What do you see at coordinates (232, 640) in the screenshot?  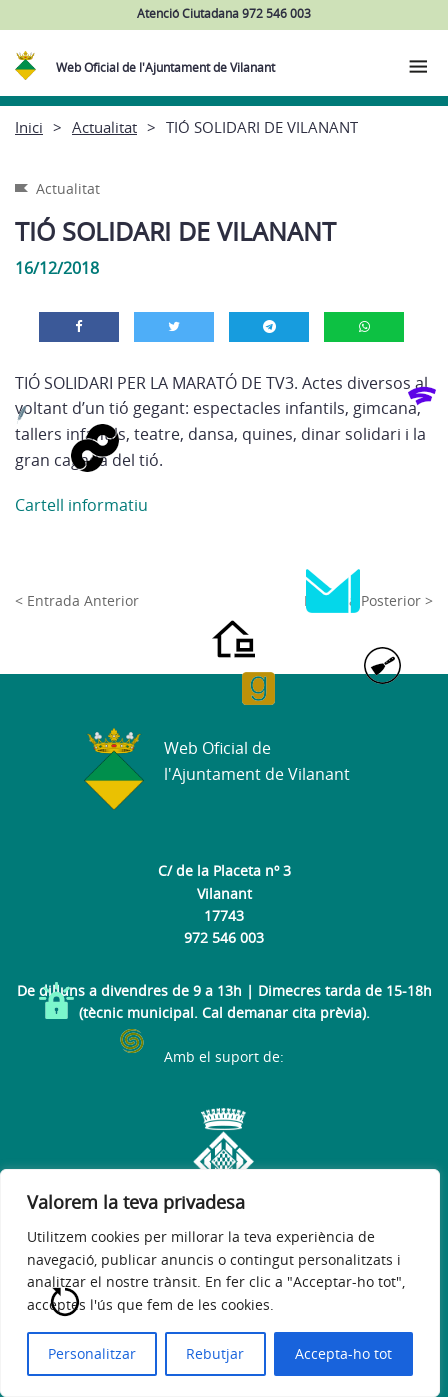 I see `access home office or remote work settings` at bounding box center [232, 640].